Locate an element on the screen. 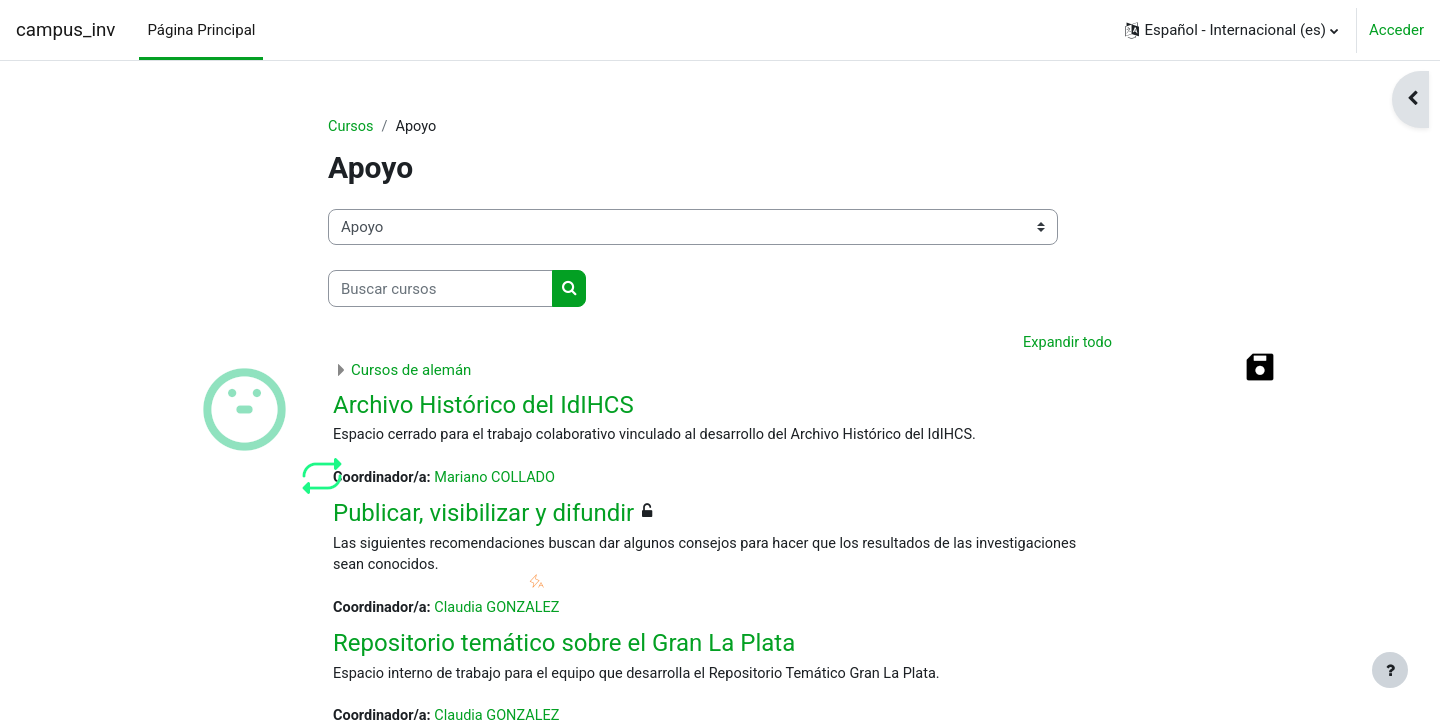 The image size is (1440, 720). enable repeat mode for media playback is located at coordinates (322, 476).